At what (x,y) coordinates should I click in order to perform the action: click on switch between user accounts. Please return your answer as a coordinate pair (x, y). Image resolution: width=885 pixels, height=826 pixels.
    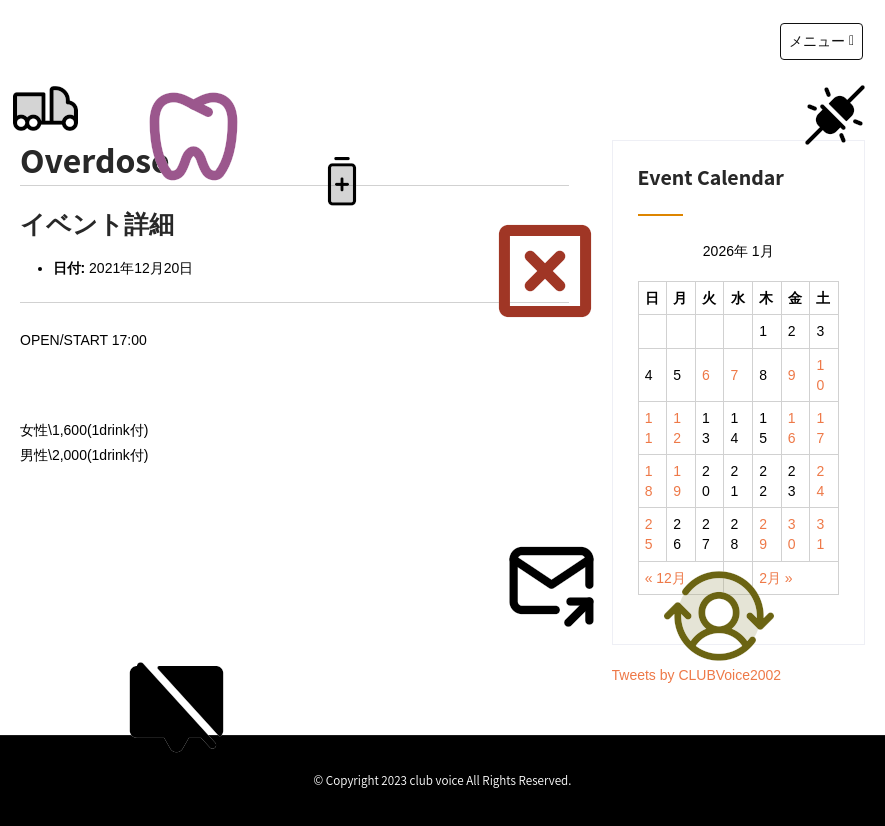
    Looking at the image, I should click on (719, 616).